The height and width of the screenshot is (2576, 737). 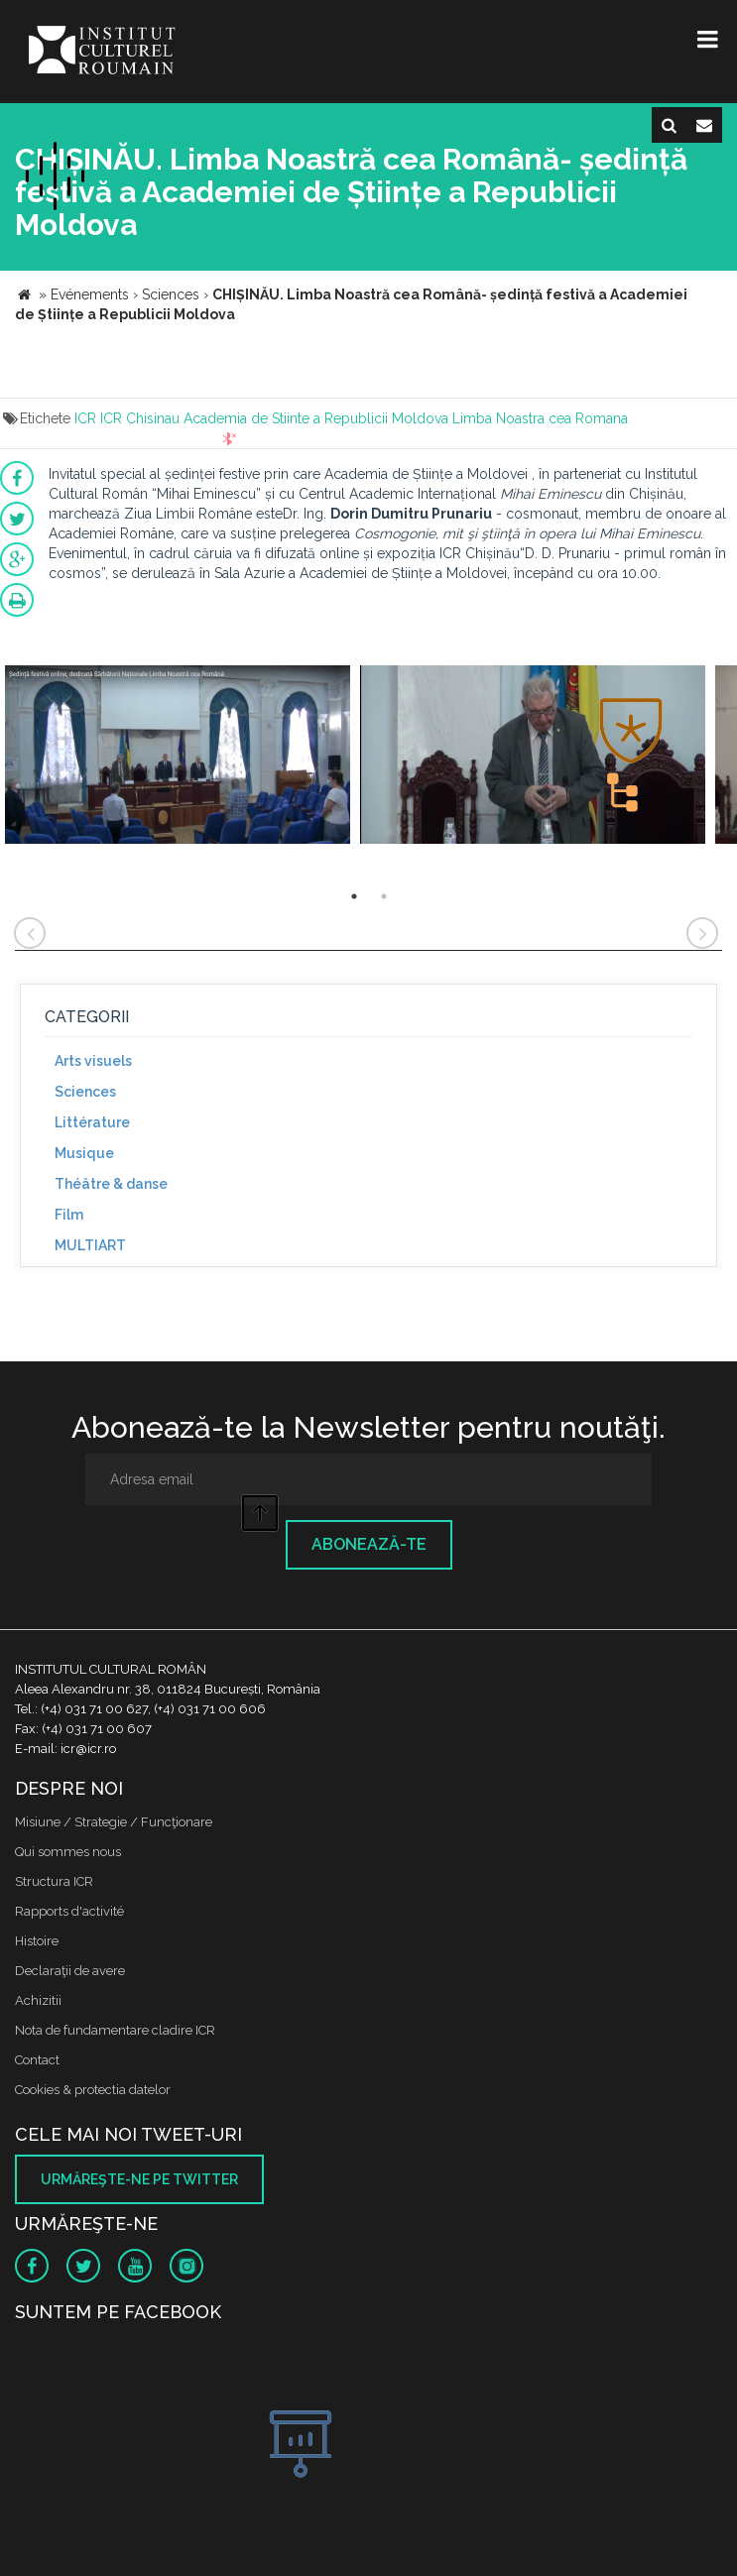 I want to click on view hierarchical folder structure, so click(x=621, y=792).